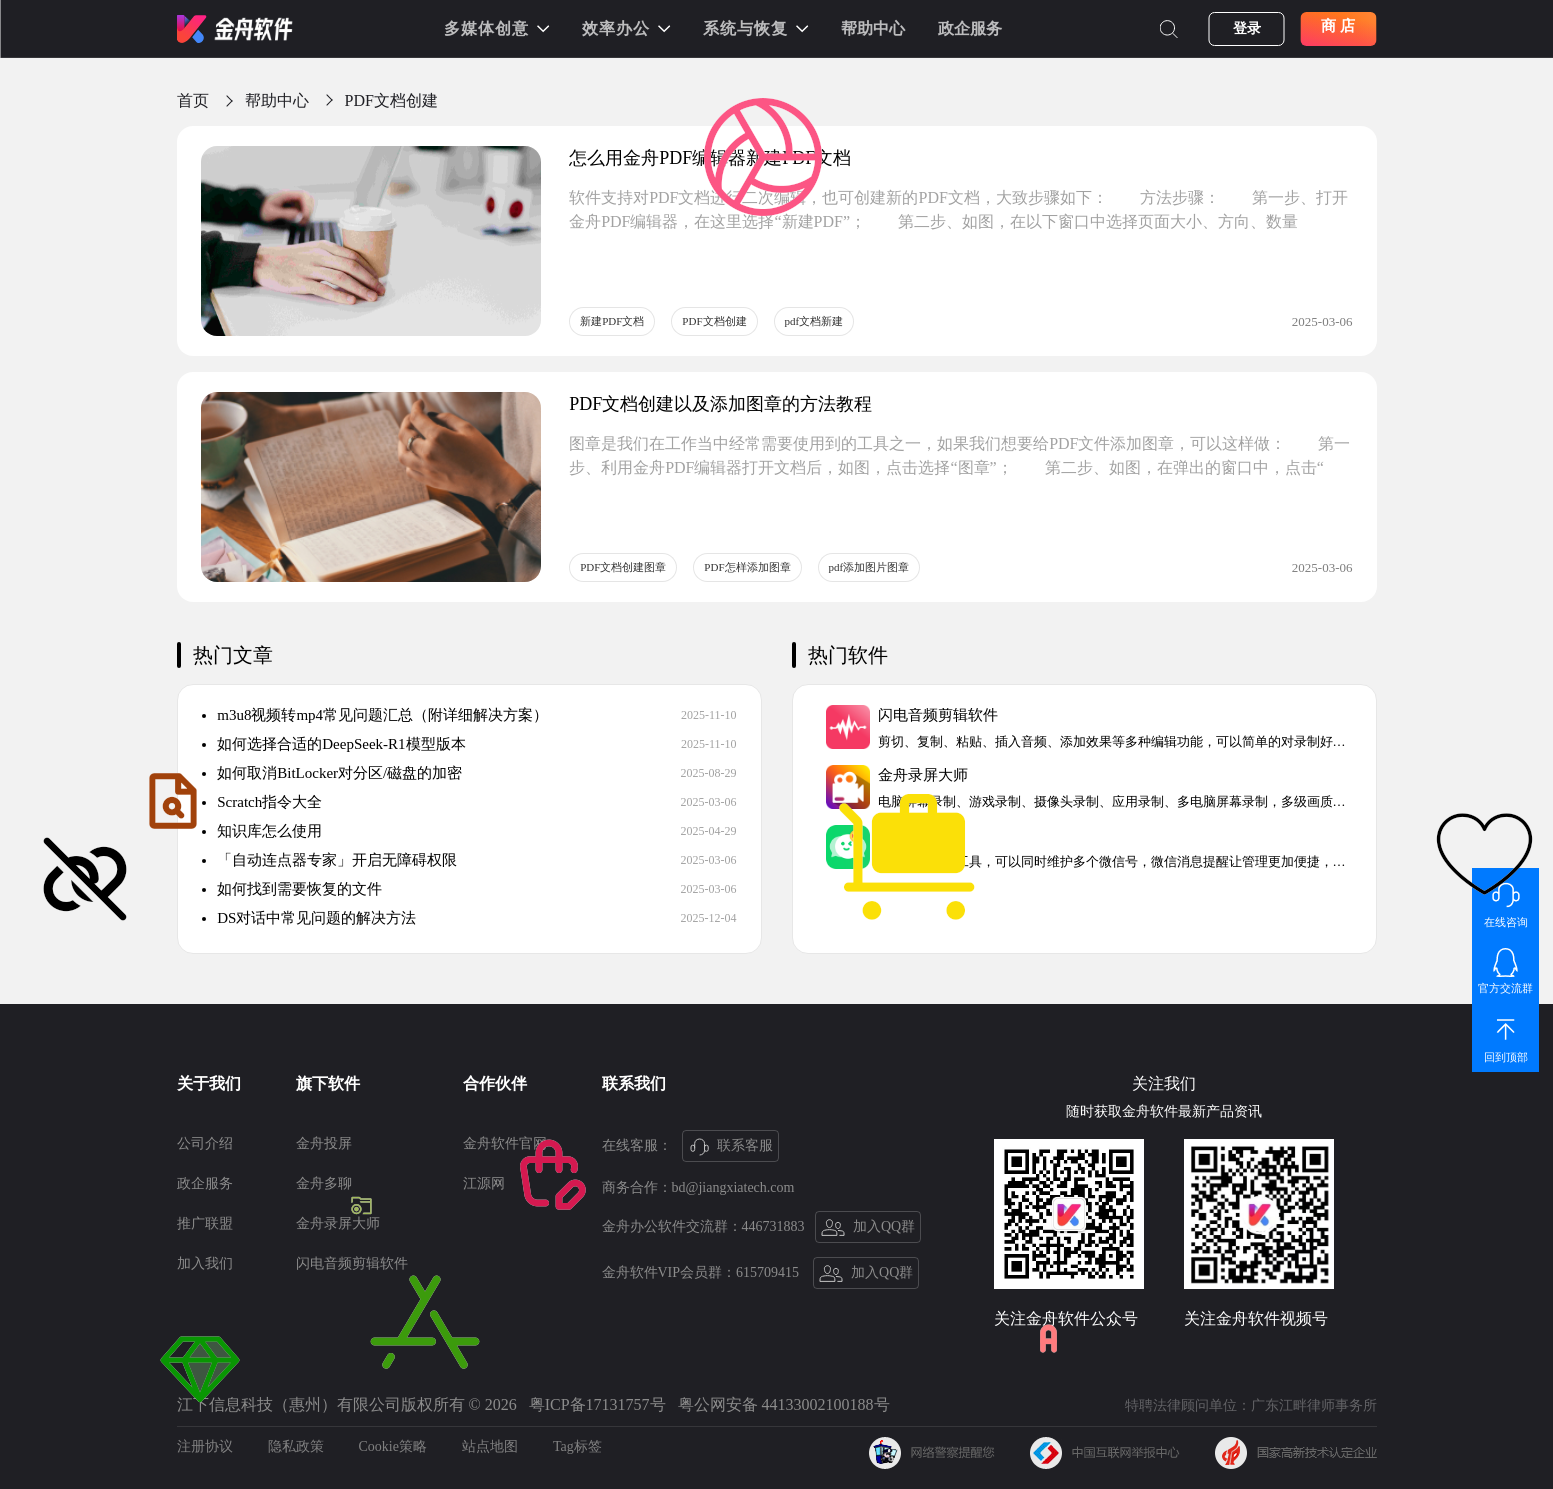 This screenshot has height=1489, width=1553. I want to click on open the app store, so click(425, 1326).